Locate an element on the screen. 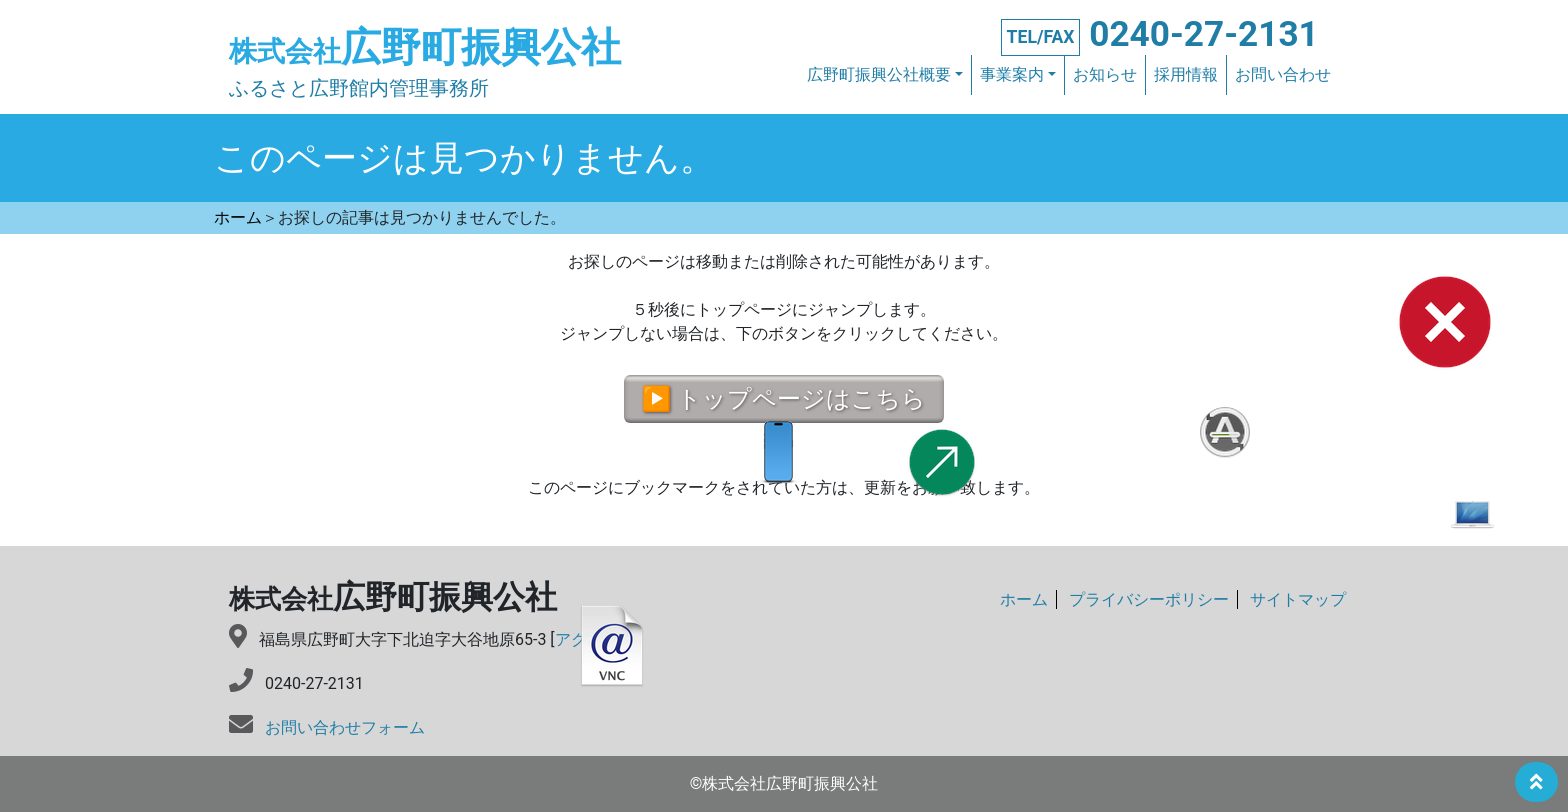 Image resolution: width=1568 pixels, height=812 pixels. represents an apple ibook g4 laptop device is located at coordinates (1472, 514).